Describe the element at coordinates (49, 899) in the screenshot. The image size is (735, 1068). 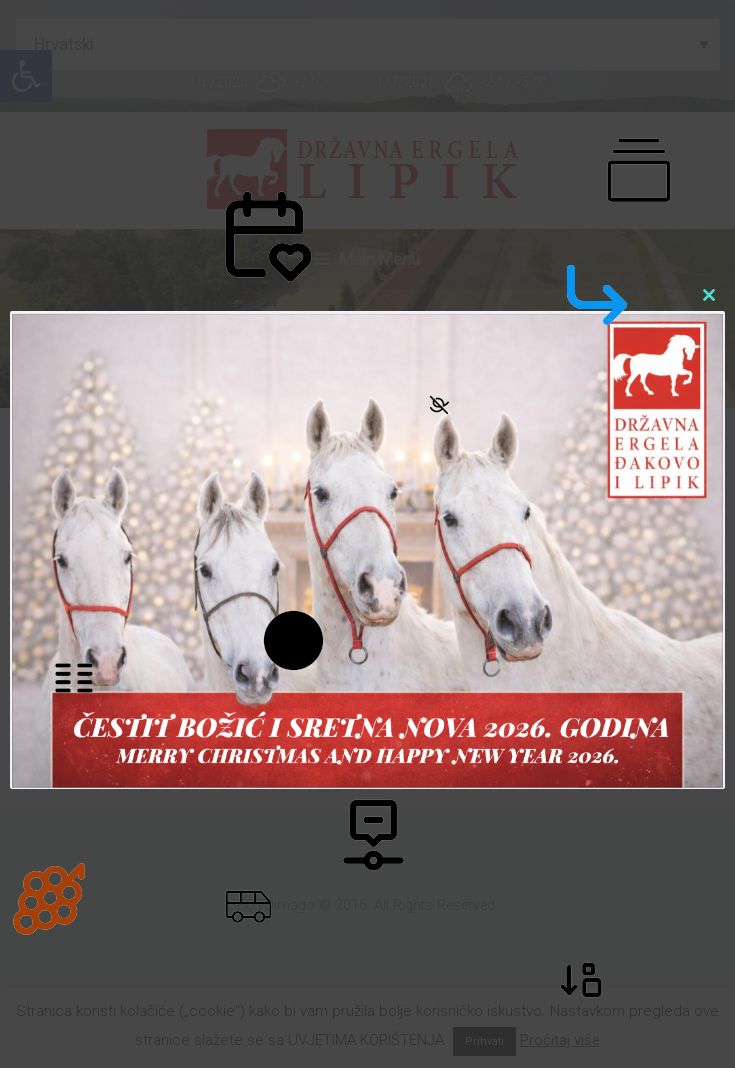
I see `indicates grape or wine-related content` at that location.